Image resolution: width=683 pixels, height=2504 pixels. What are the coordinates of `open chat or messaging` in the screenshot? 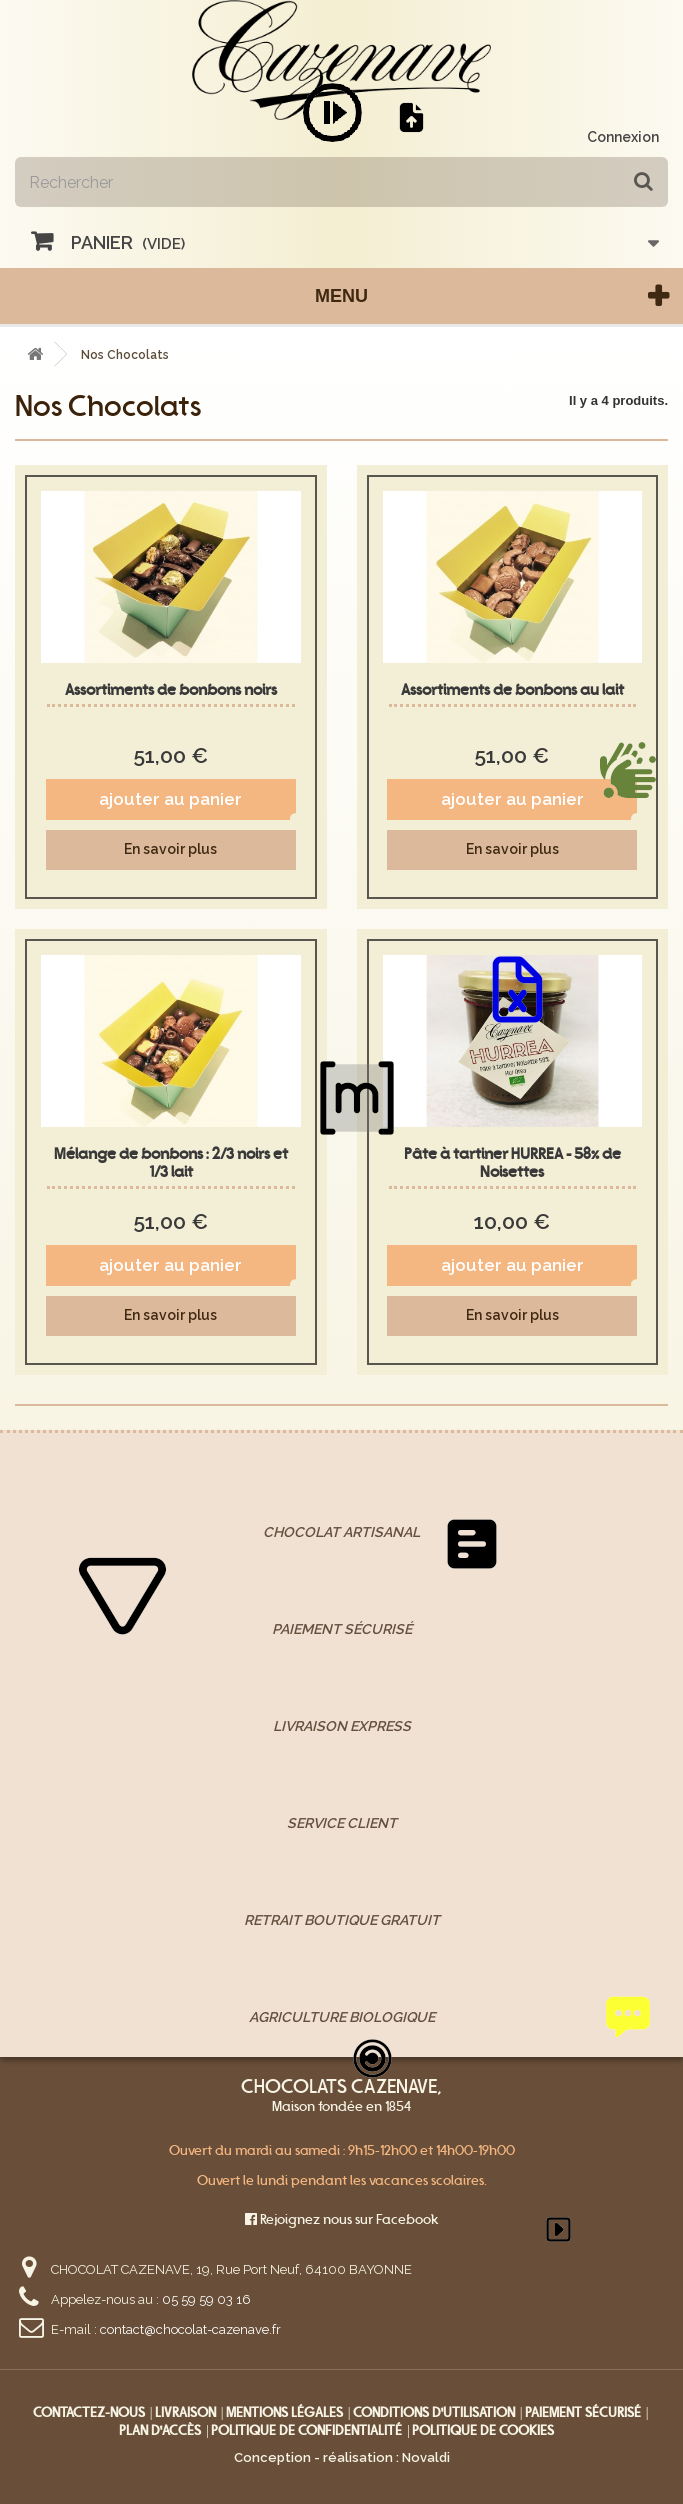 It's located at (628, 2017).